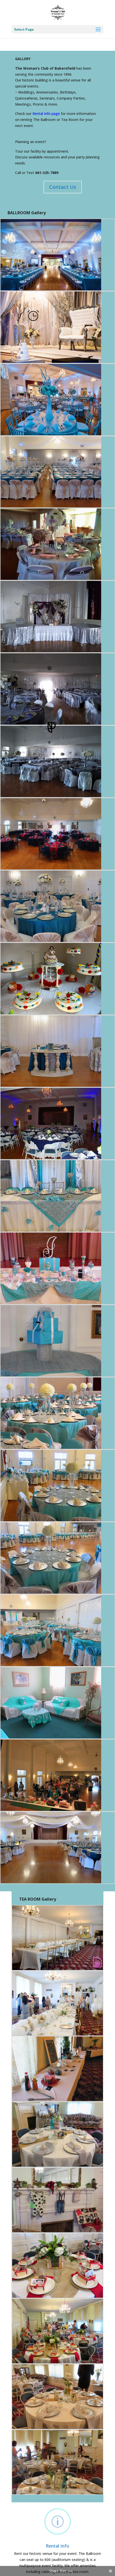 The image size is (115, 2576). Describe the element at coordinates (97, 1962) in the screenshot. I see `manage sim card settings` at that location.